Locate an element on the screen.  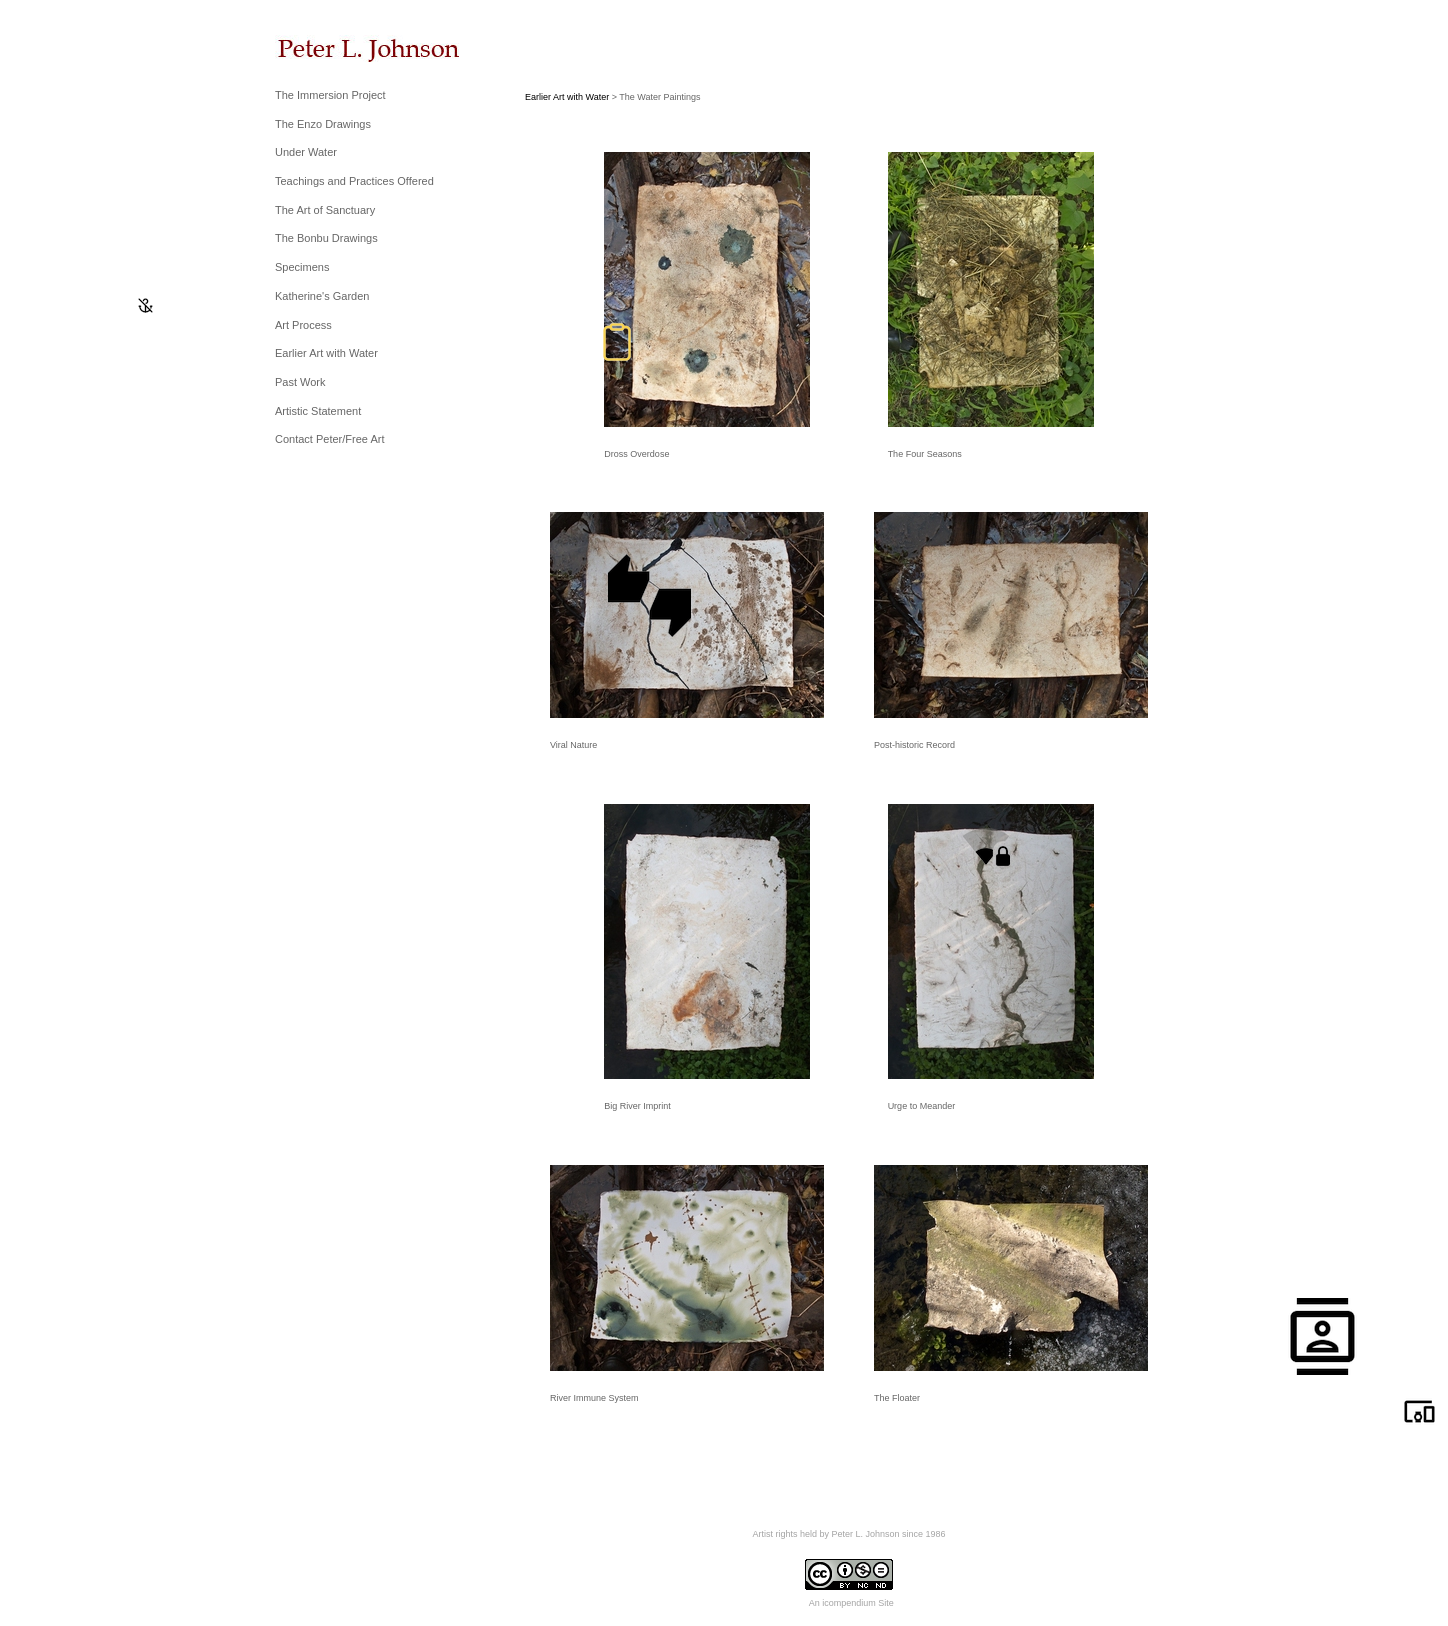
view other connected devices is located at coordinates (1419, 1411).